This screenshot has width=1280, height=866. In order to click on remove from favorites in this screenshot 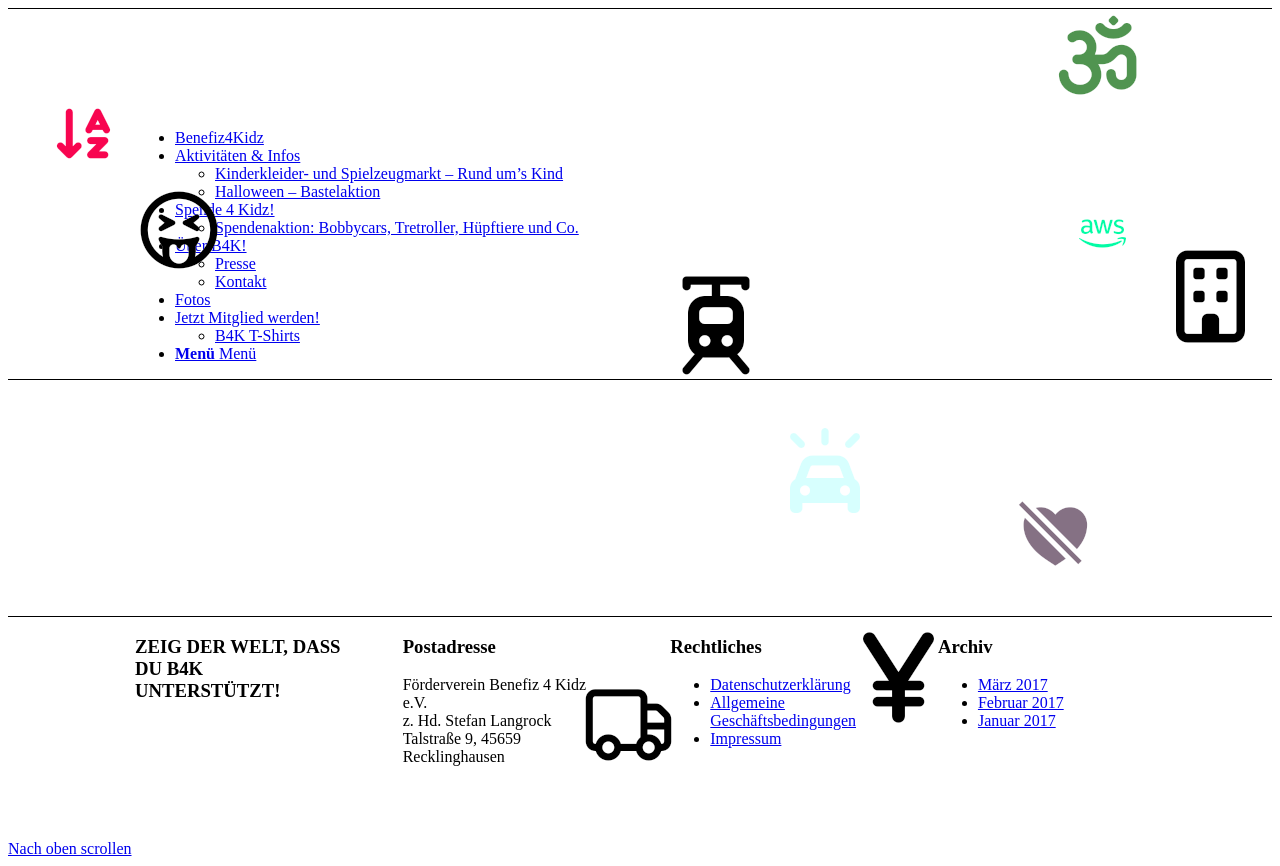, I will do `click(1053, 534)`.